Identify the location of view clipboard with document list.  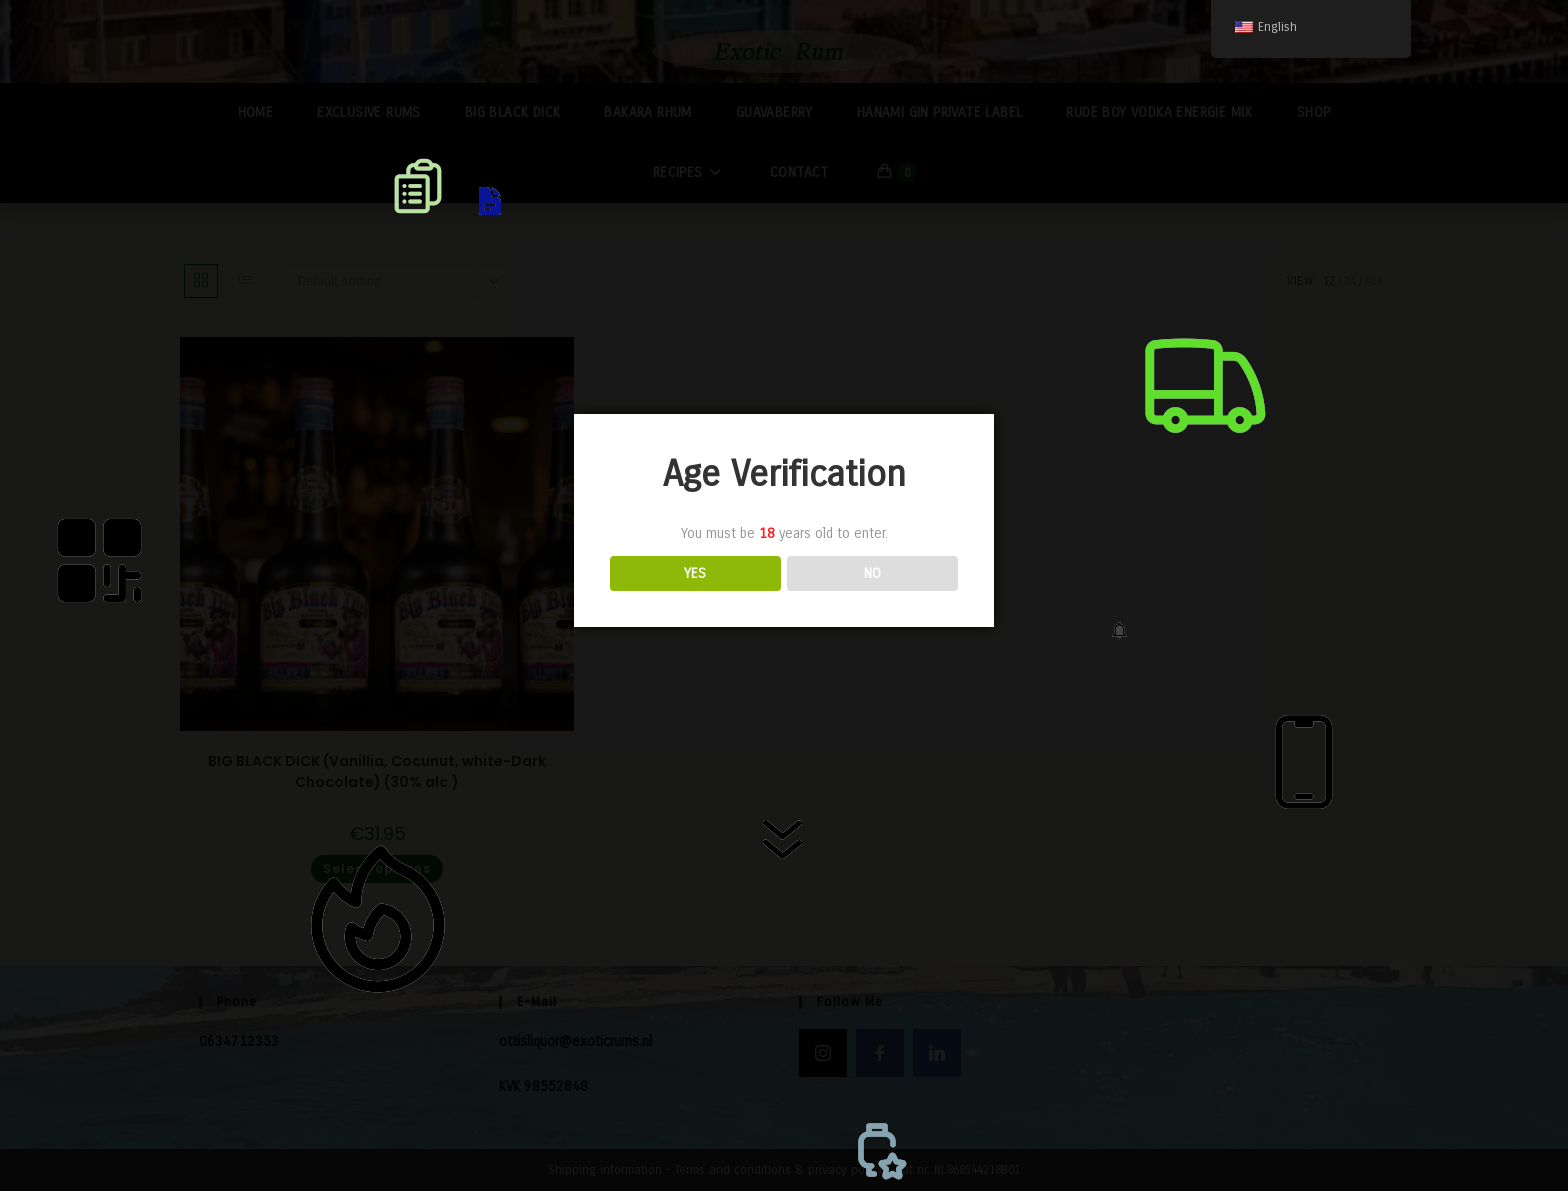
(418, 186).